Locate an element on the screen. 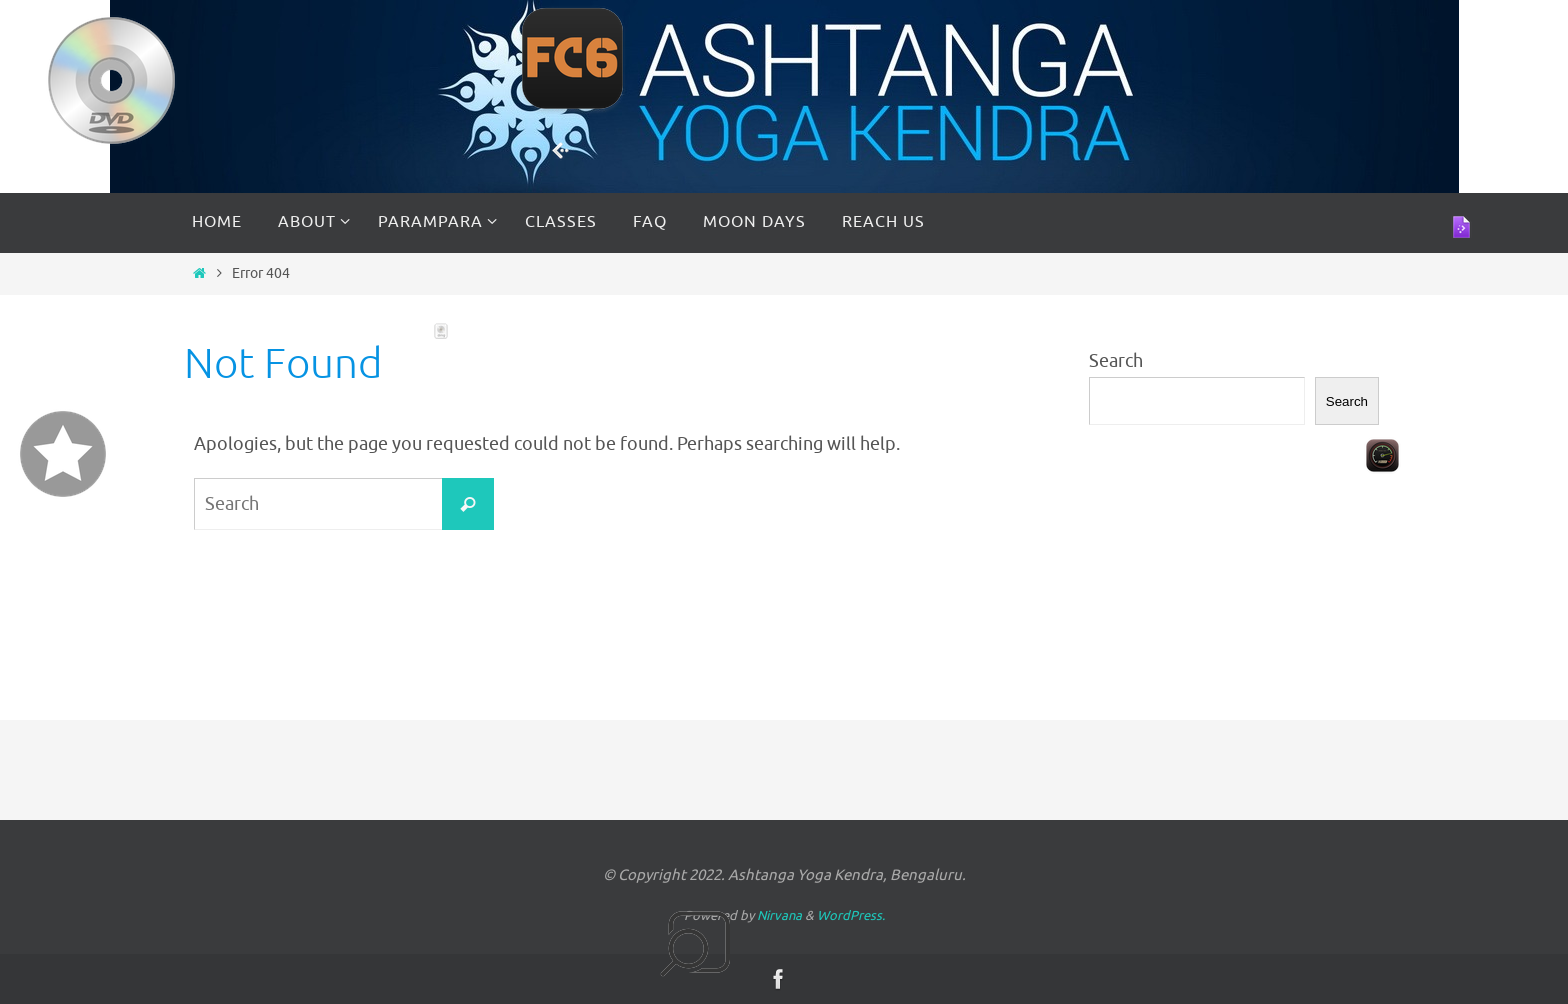 The image size is (1568, 1004). go back to the previous screen or page is located at coordinates (560, 150).